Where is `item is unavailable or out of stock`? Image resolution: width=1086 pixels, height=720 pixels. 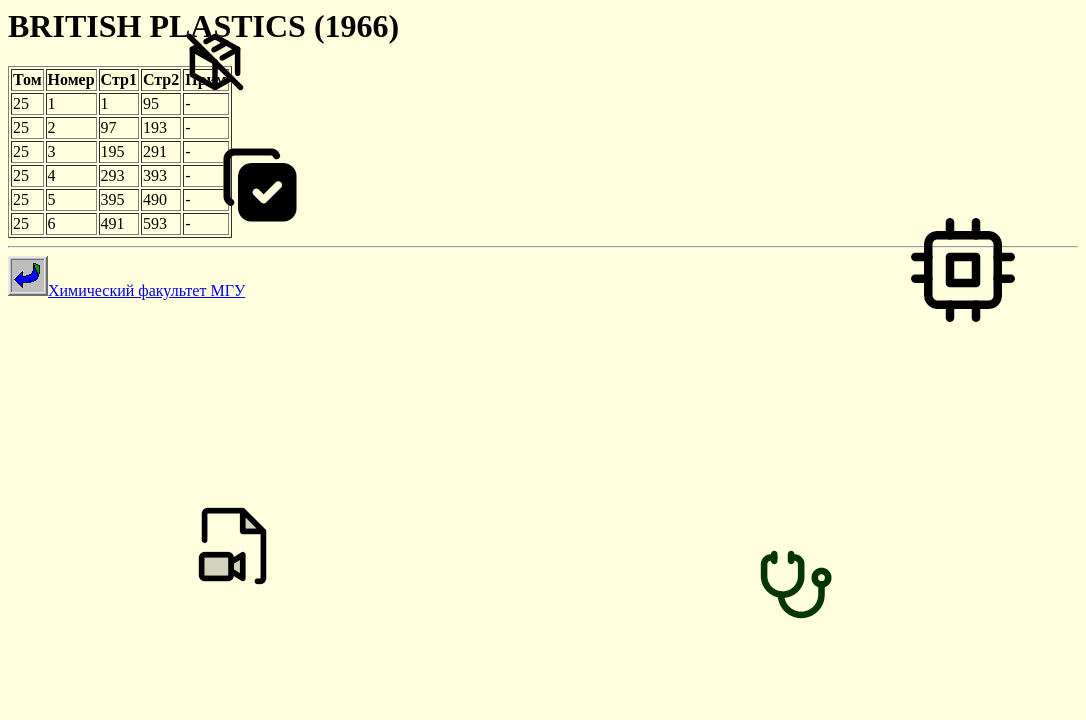 item is unavailable or out of stock is located at coordinates (215, 62).